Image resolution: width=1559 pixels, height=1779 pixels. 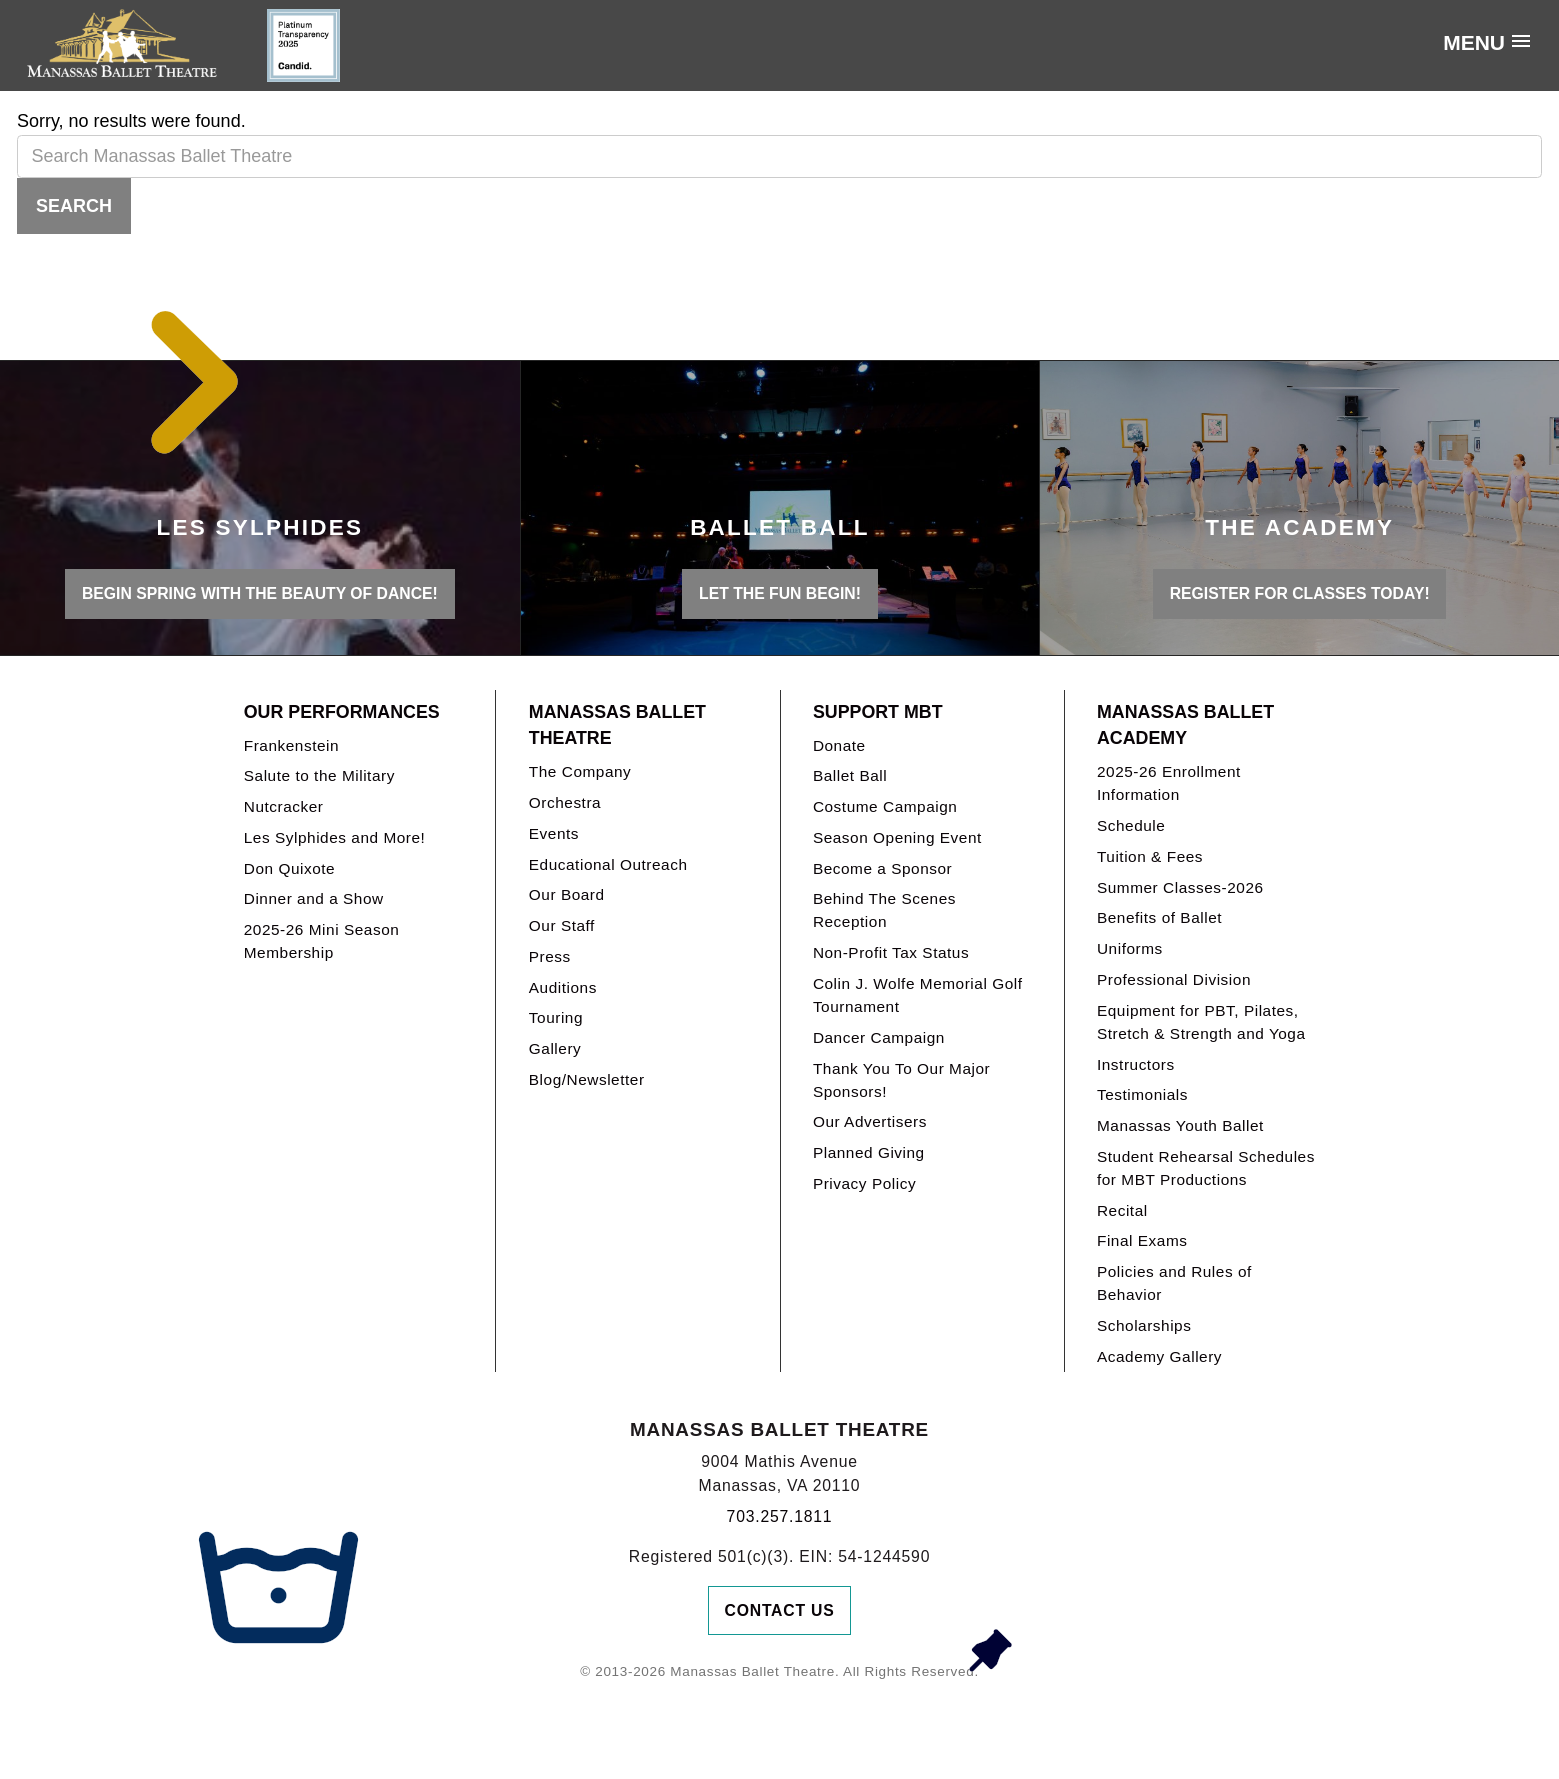 What do you see at coordinates (187, 382) in the screenshot?
I see `navigate to the next item or page` at bounding box center [187, 382].